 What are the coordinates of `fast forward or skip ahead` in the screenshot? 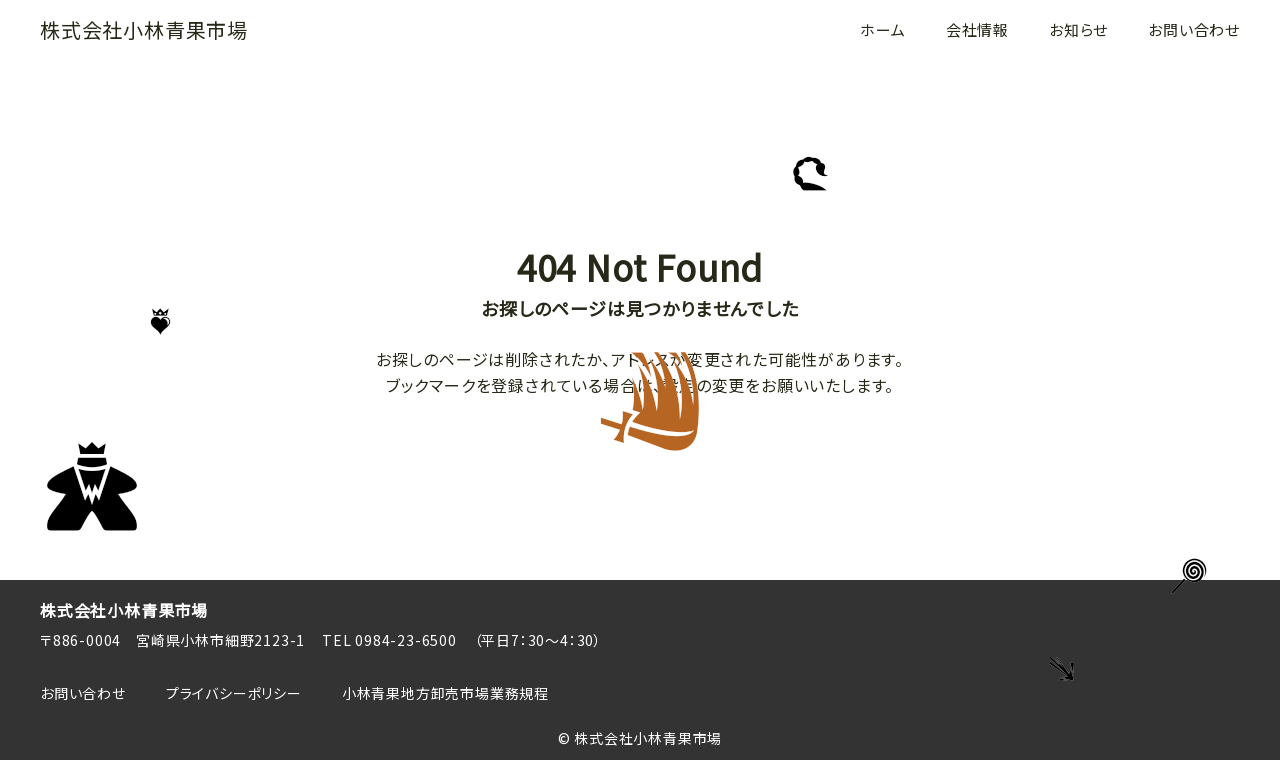 It's located at (1062, 669).